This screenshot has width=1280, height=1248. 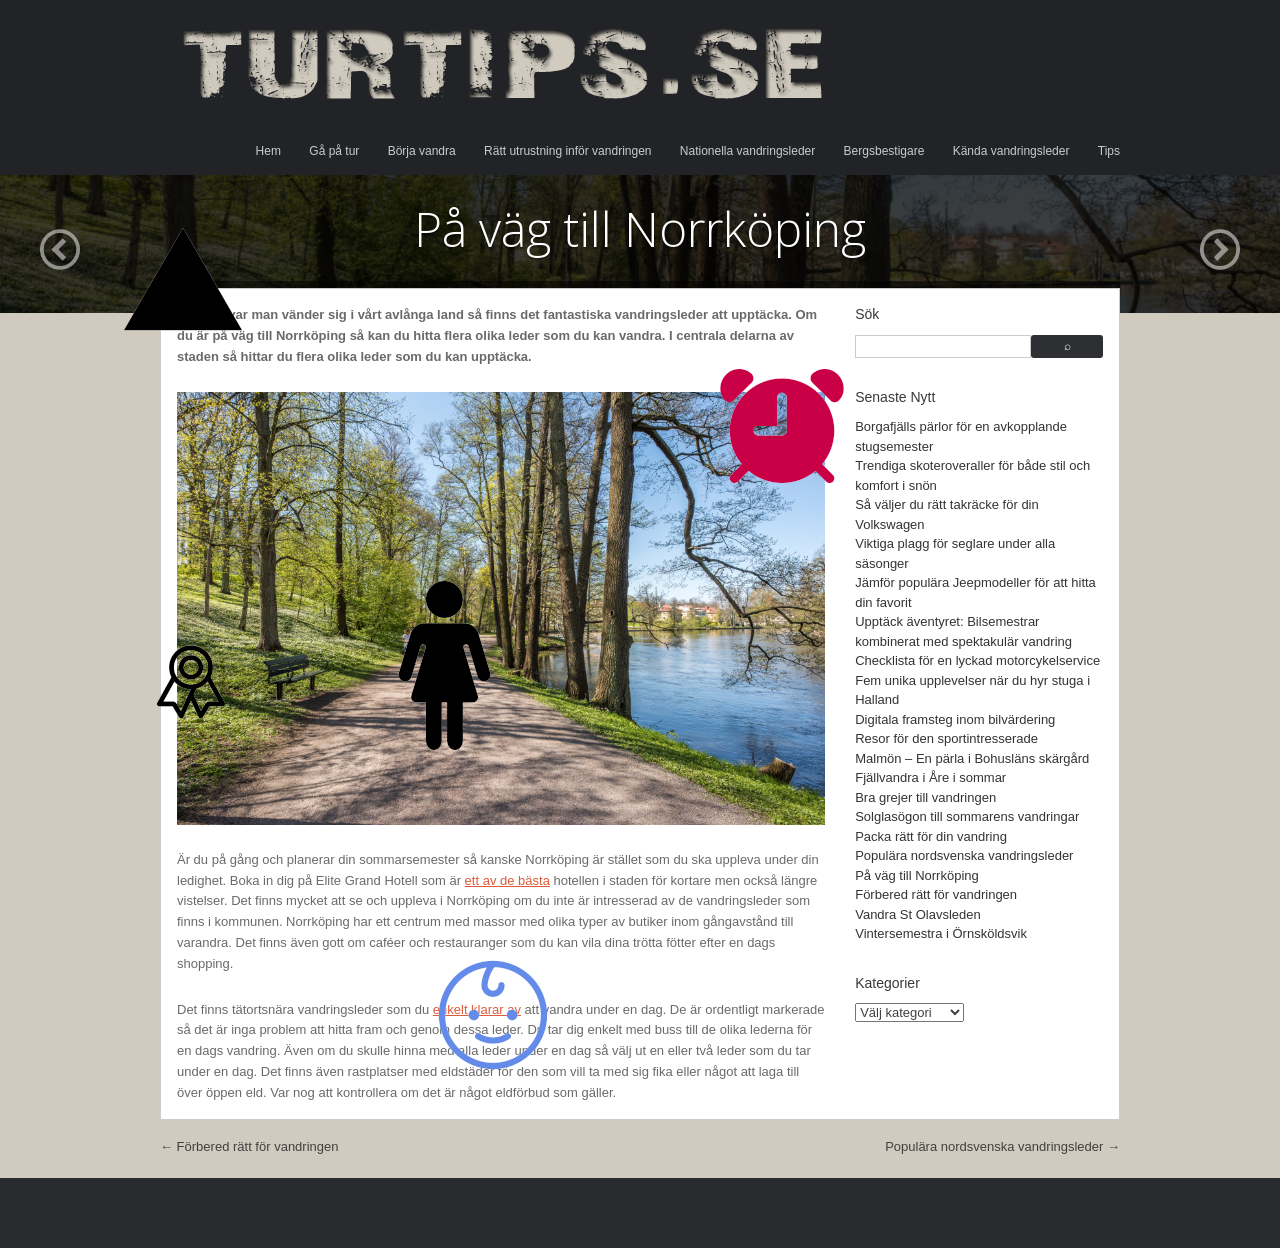 What do you see at coordinates (191, 682) in the screenshot?
I see `view achievements or awards` at bounding box center [191, 682].